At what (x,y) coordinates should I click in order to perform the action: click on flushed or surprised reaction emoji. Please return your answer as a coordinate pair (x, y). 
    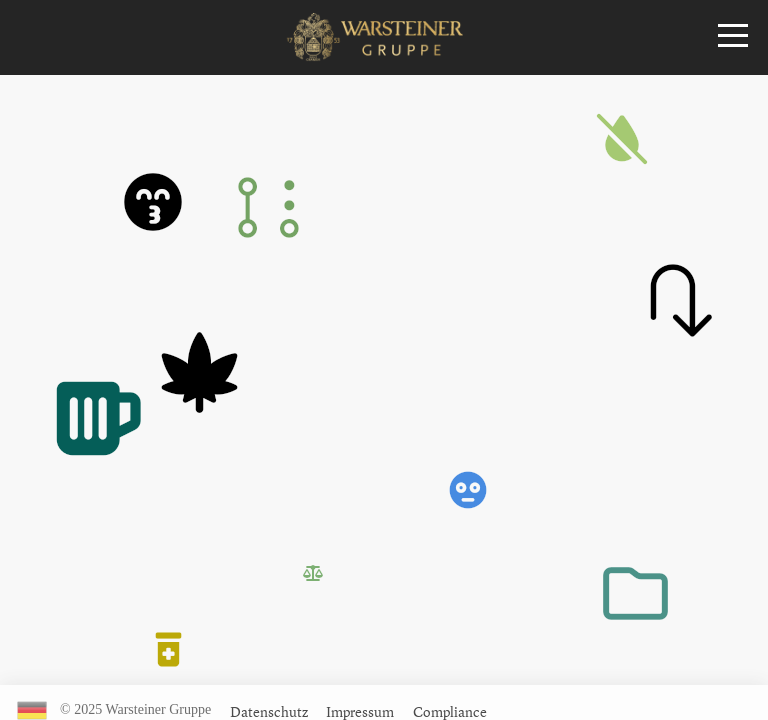
    Looking at the image, I should click on (468, 490).